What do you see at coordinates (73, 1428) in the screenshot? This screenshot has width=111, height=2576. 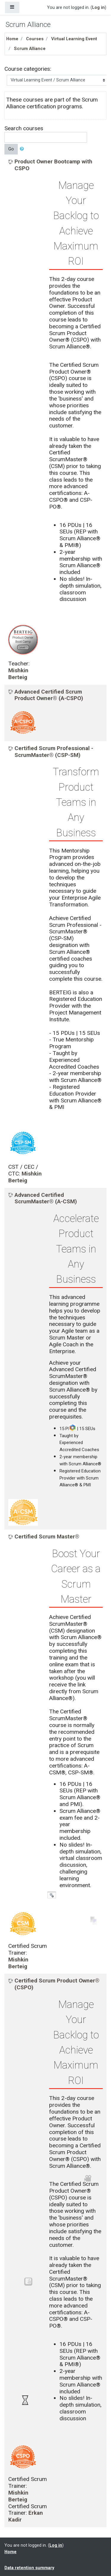 I see `open boxy svg vector graphics editor` at bounding box center [73, 1428].